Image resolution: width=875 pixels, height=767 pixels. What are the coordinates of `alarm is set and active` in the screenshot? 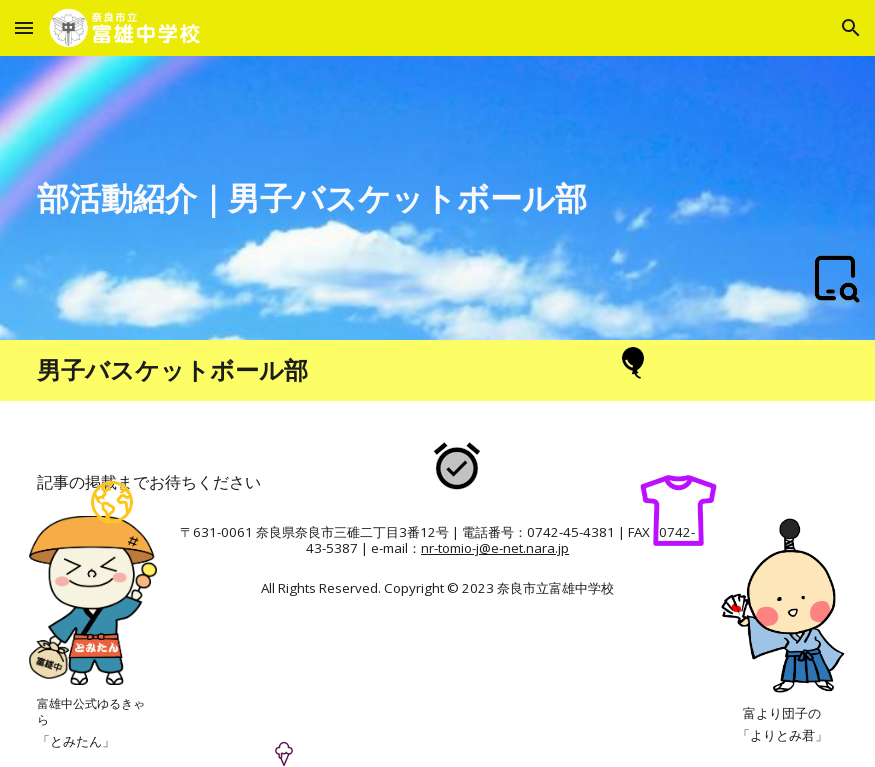 It's located at (457, 466).